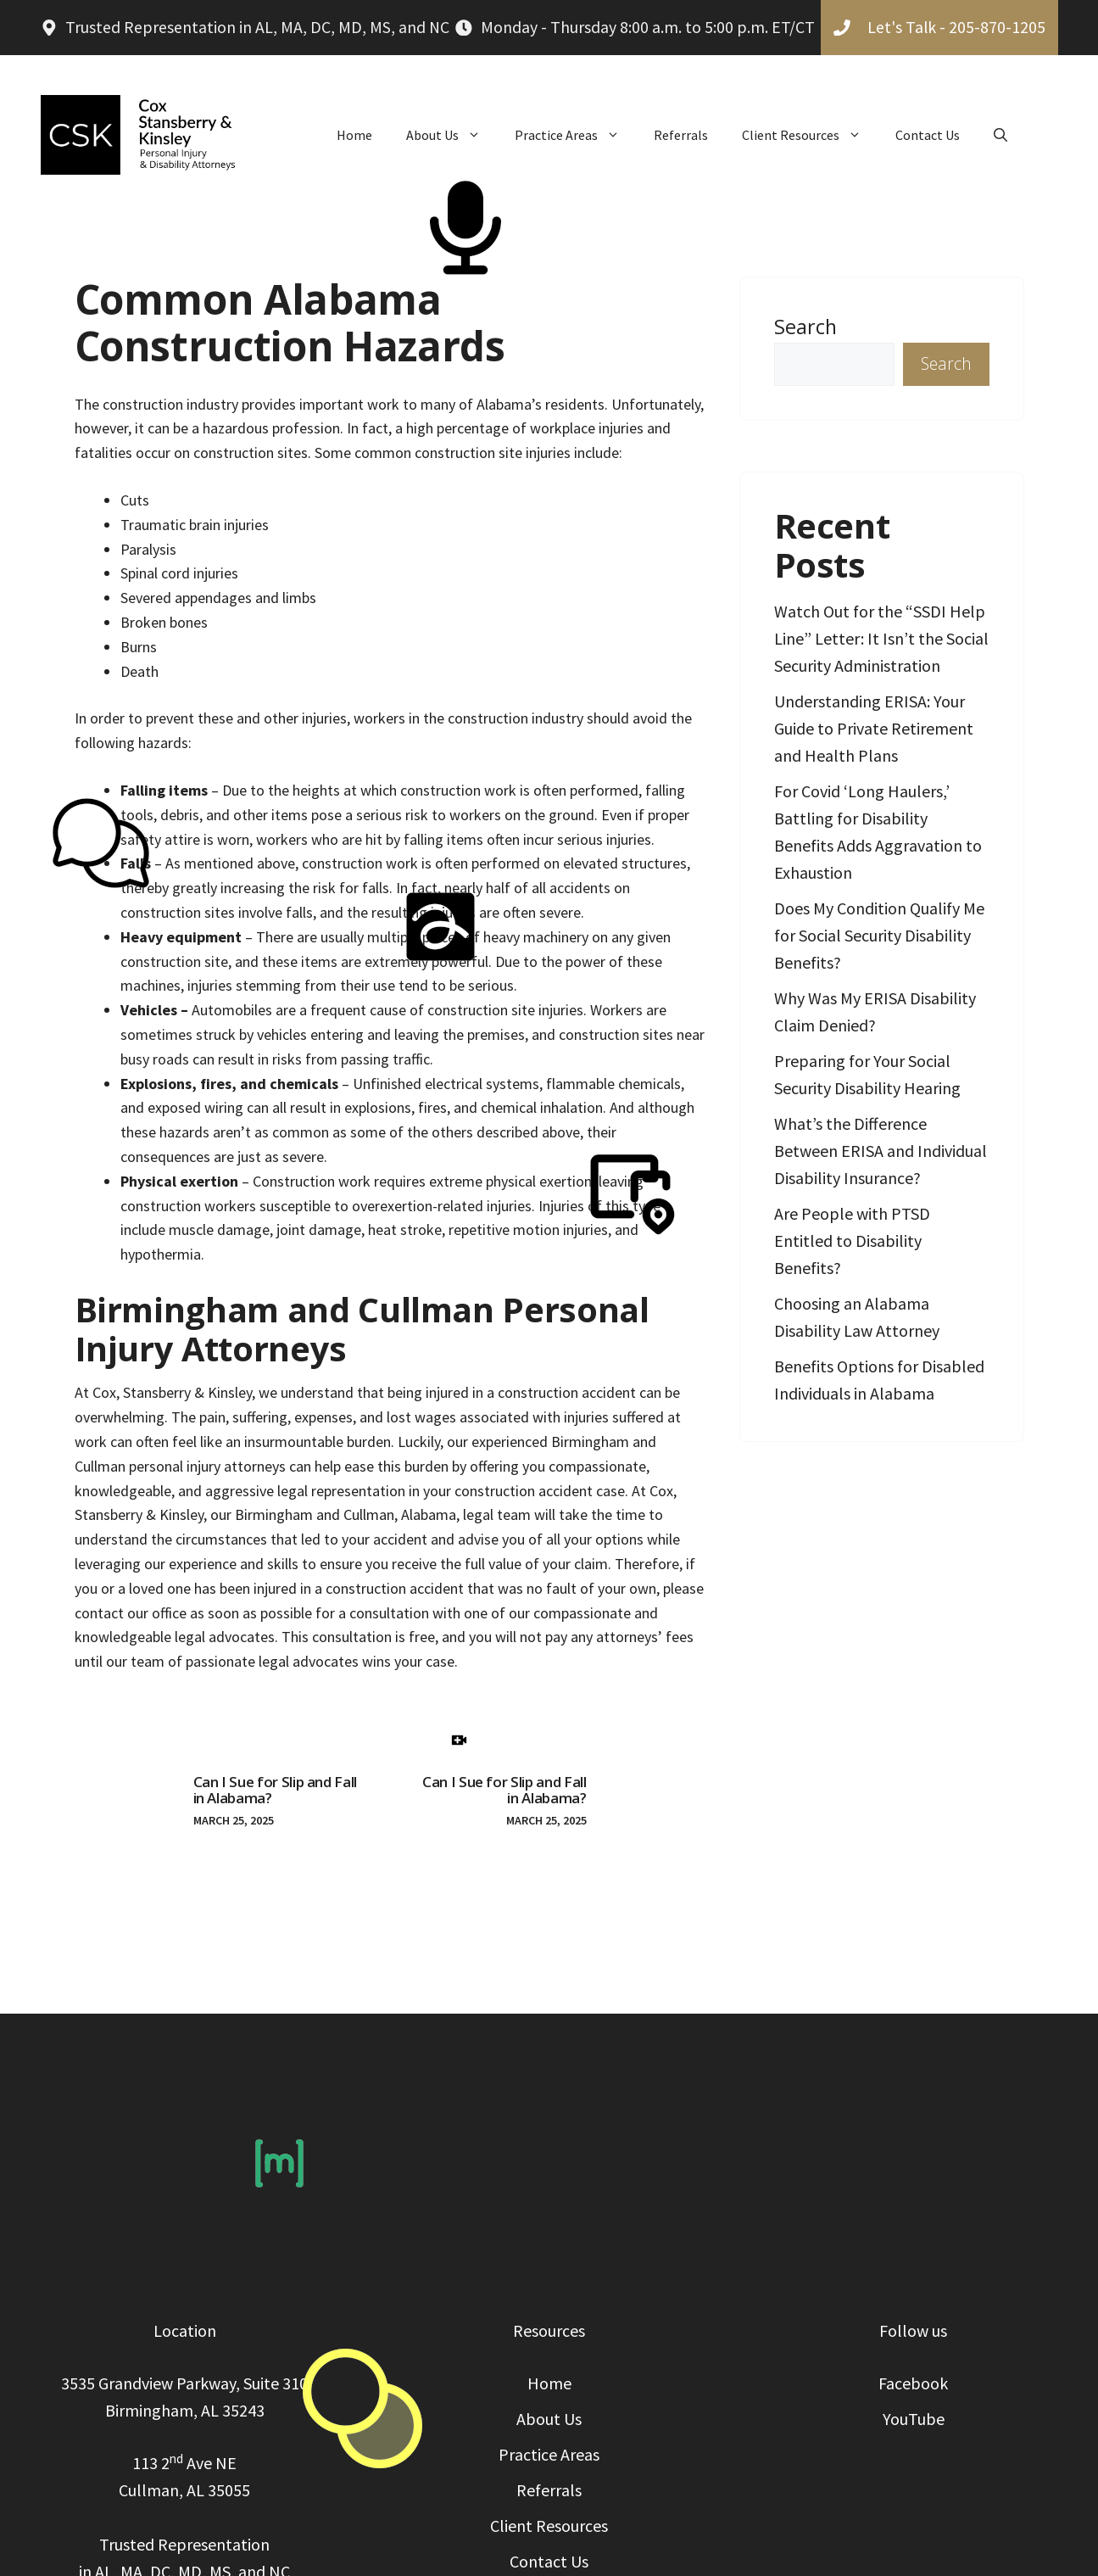  I want to click on open Matrix messaging app, so click(279, 2163).